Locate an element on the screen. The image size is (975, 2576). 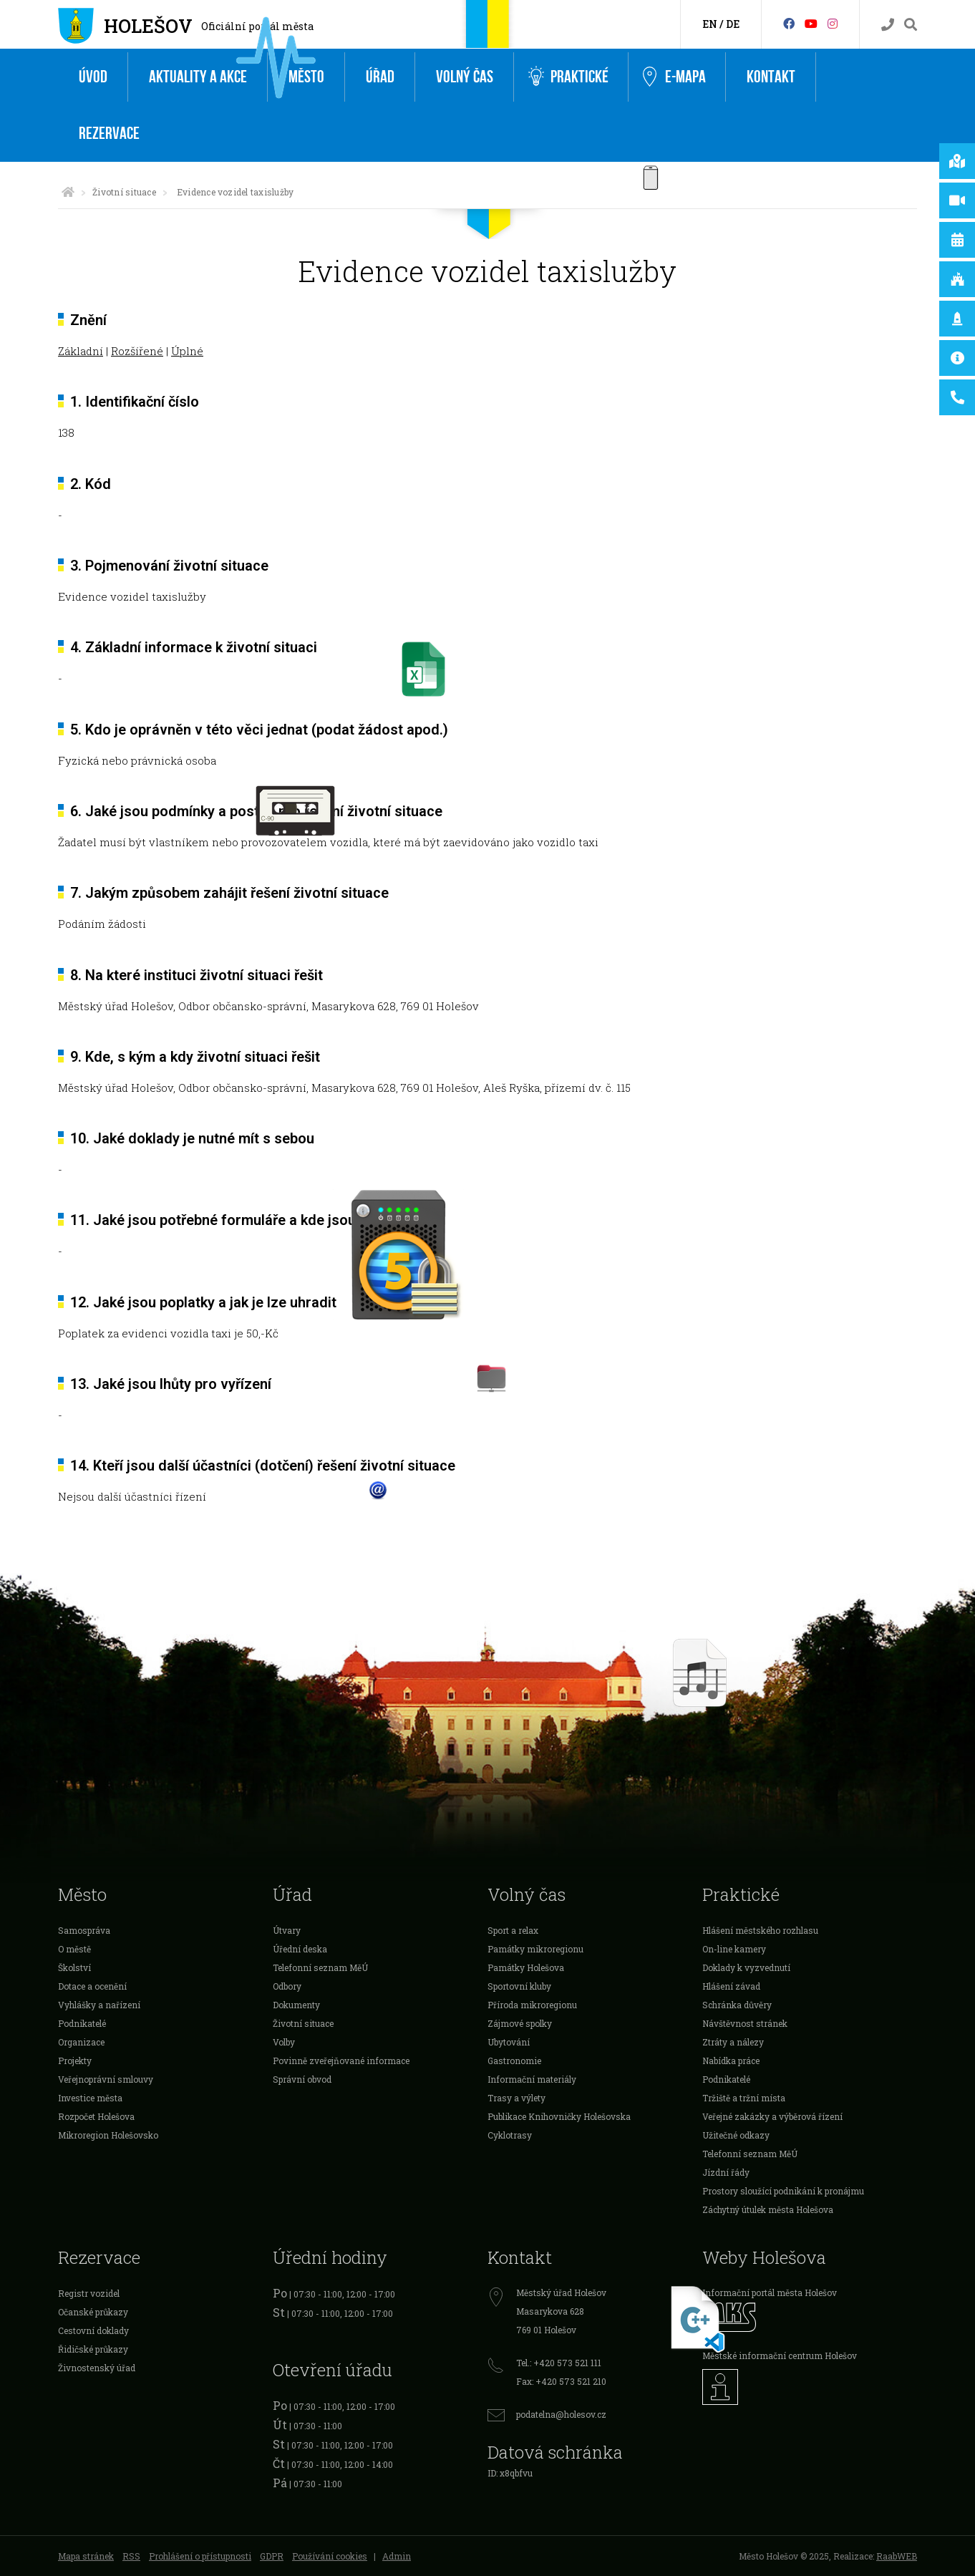
open a lilypond music notation file is located at coordinates (699, 1672).